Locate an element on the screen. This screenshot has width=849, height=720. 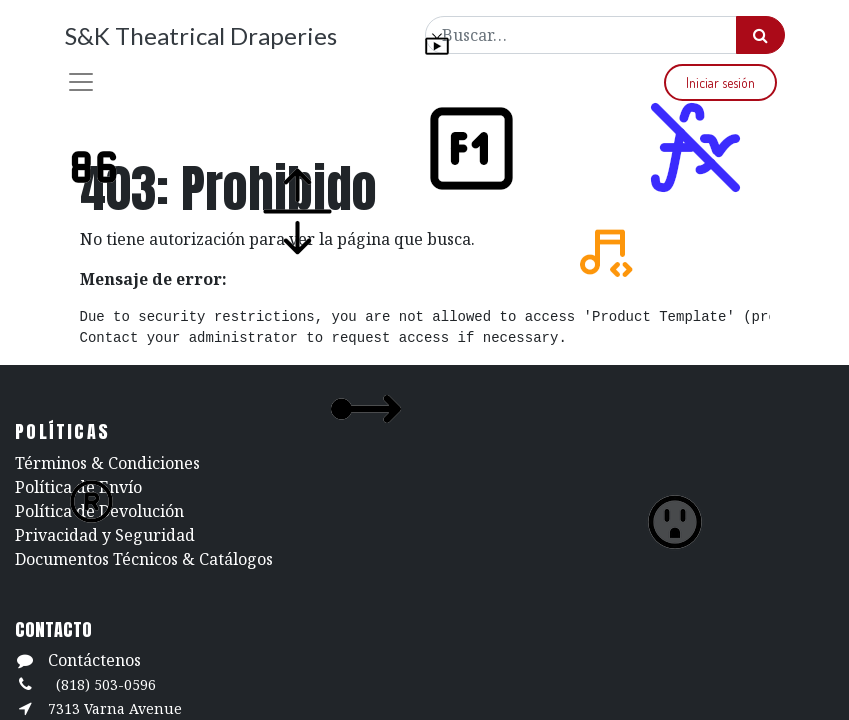
displays the number 86 as a label or counter is located at coordinates (94, 167).